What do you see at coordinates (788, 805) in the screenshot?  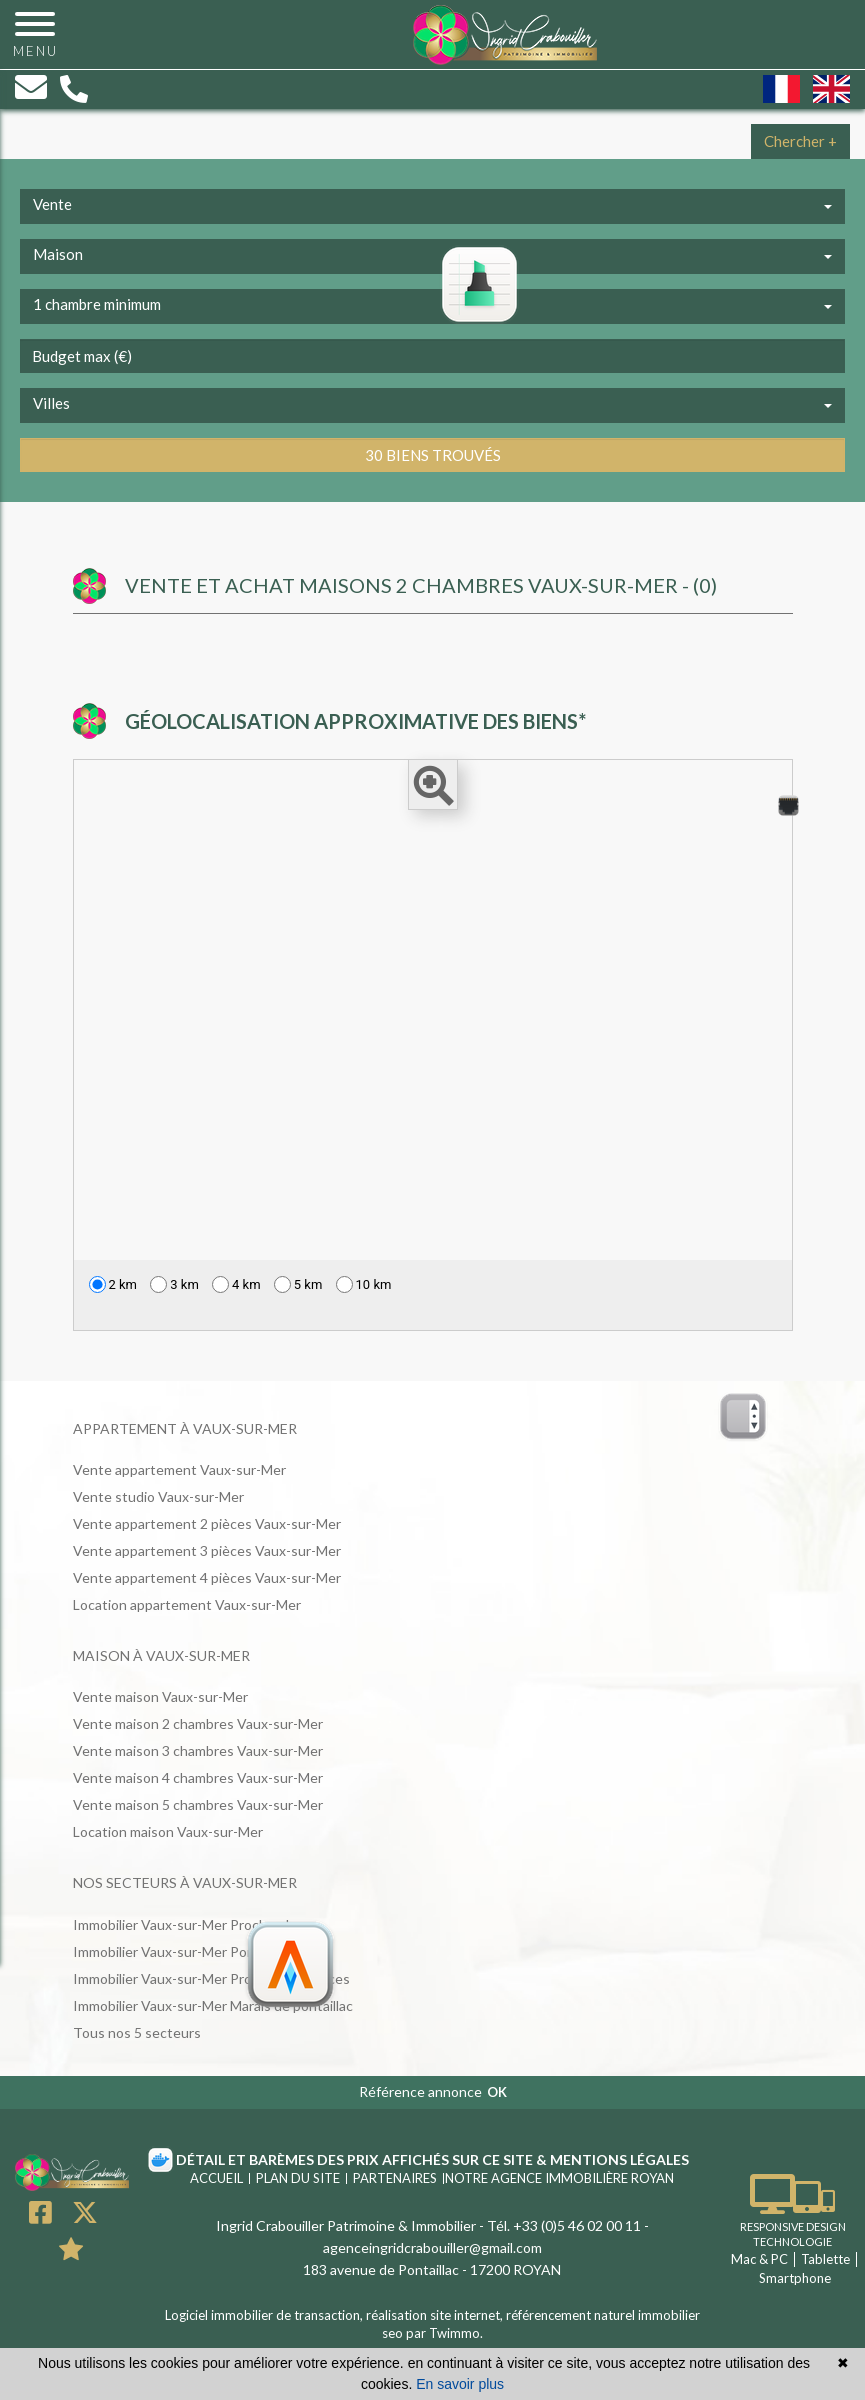 I see `ethernet port connection settings` at bounding box center [788, 805].